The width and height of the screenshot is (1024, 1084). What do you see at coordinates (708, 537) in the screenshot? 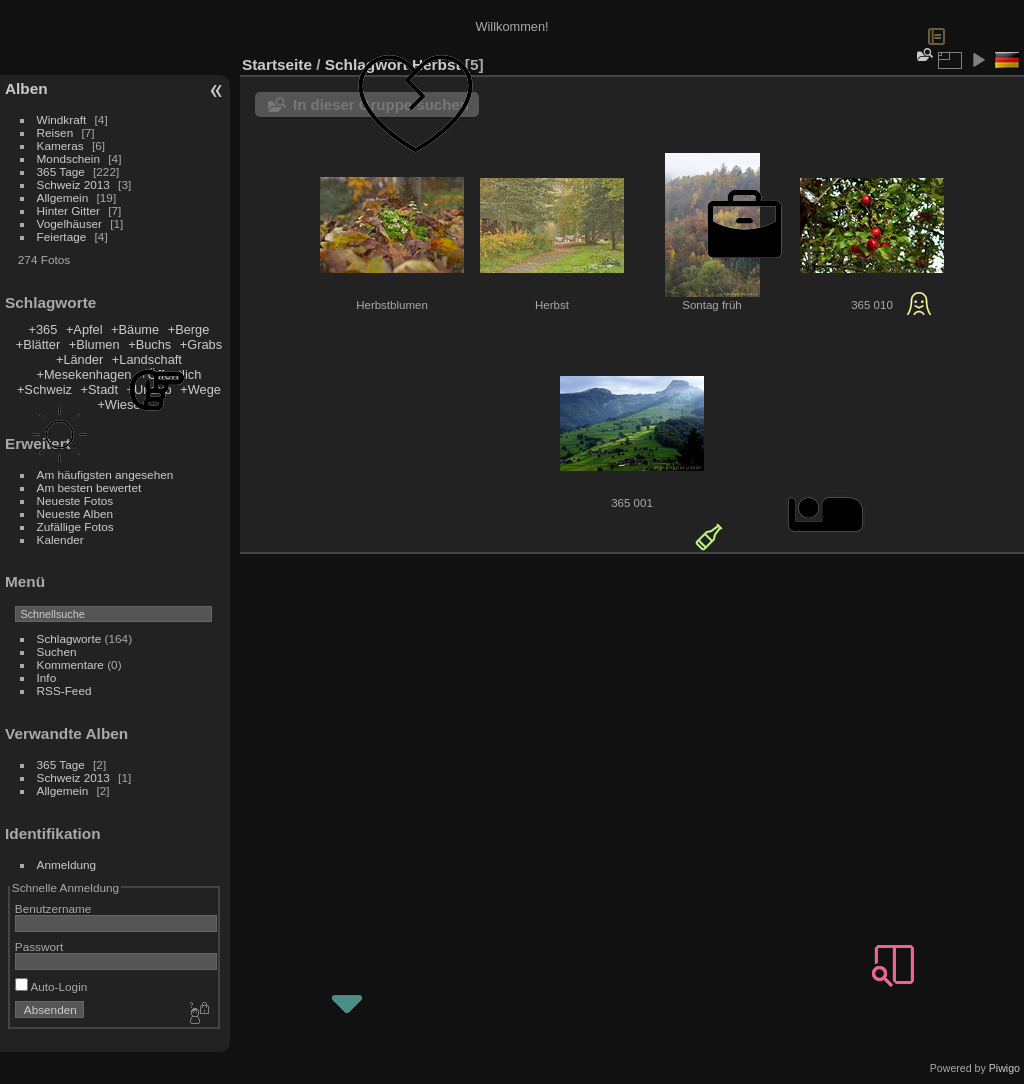
I see `browse bars or breweries nearby` at bounding box center [708, 537].